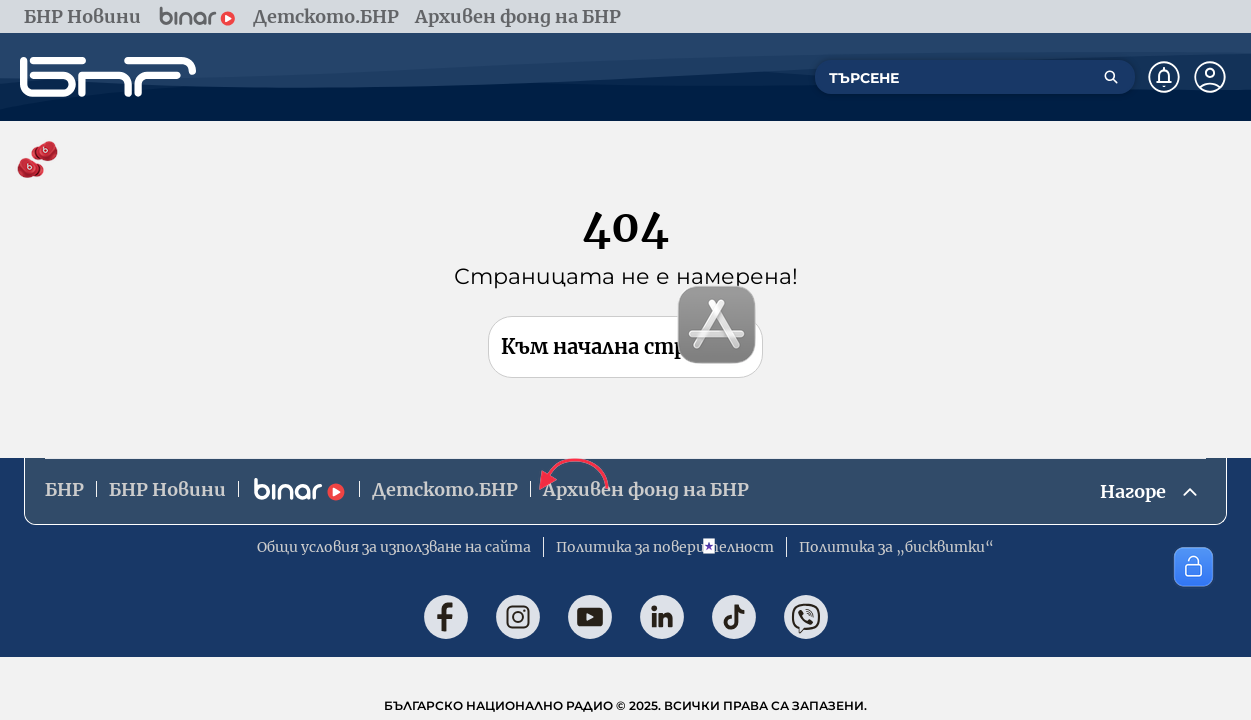 The width and height of the screenshot is (1251, 720). I want to click on undo the last action, so click(573, 473).